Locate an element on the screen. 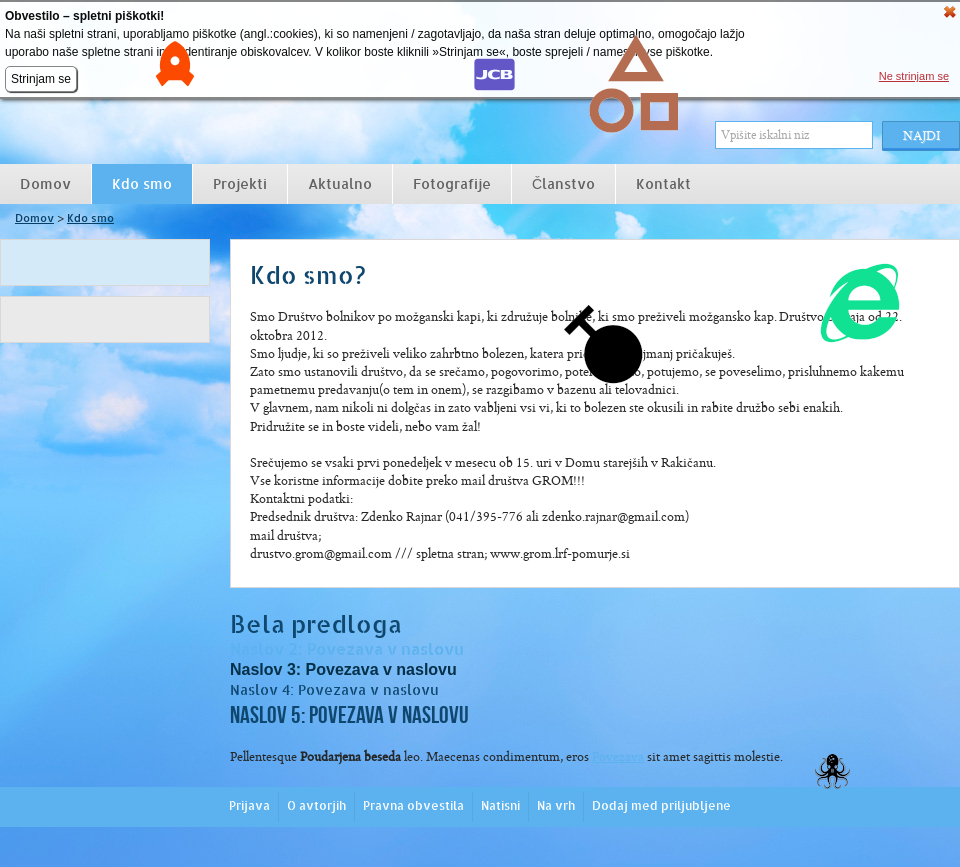  access shape tools and drawing options is located at coordinates (636, 86).